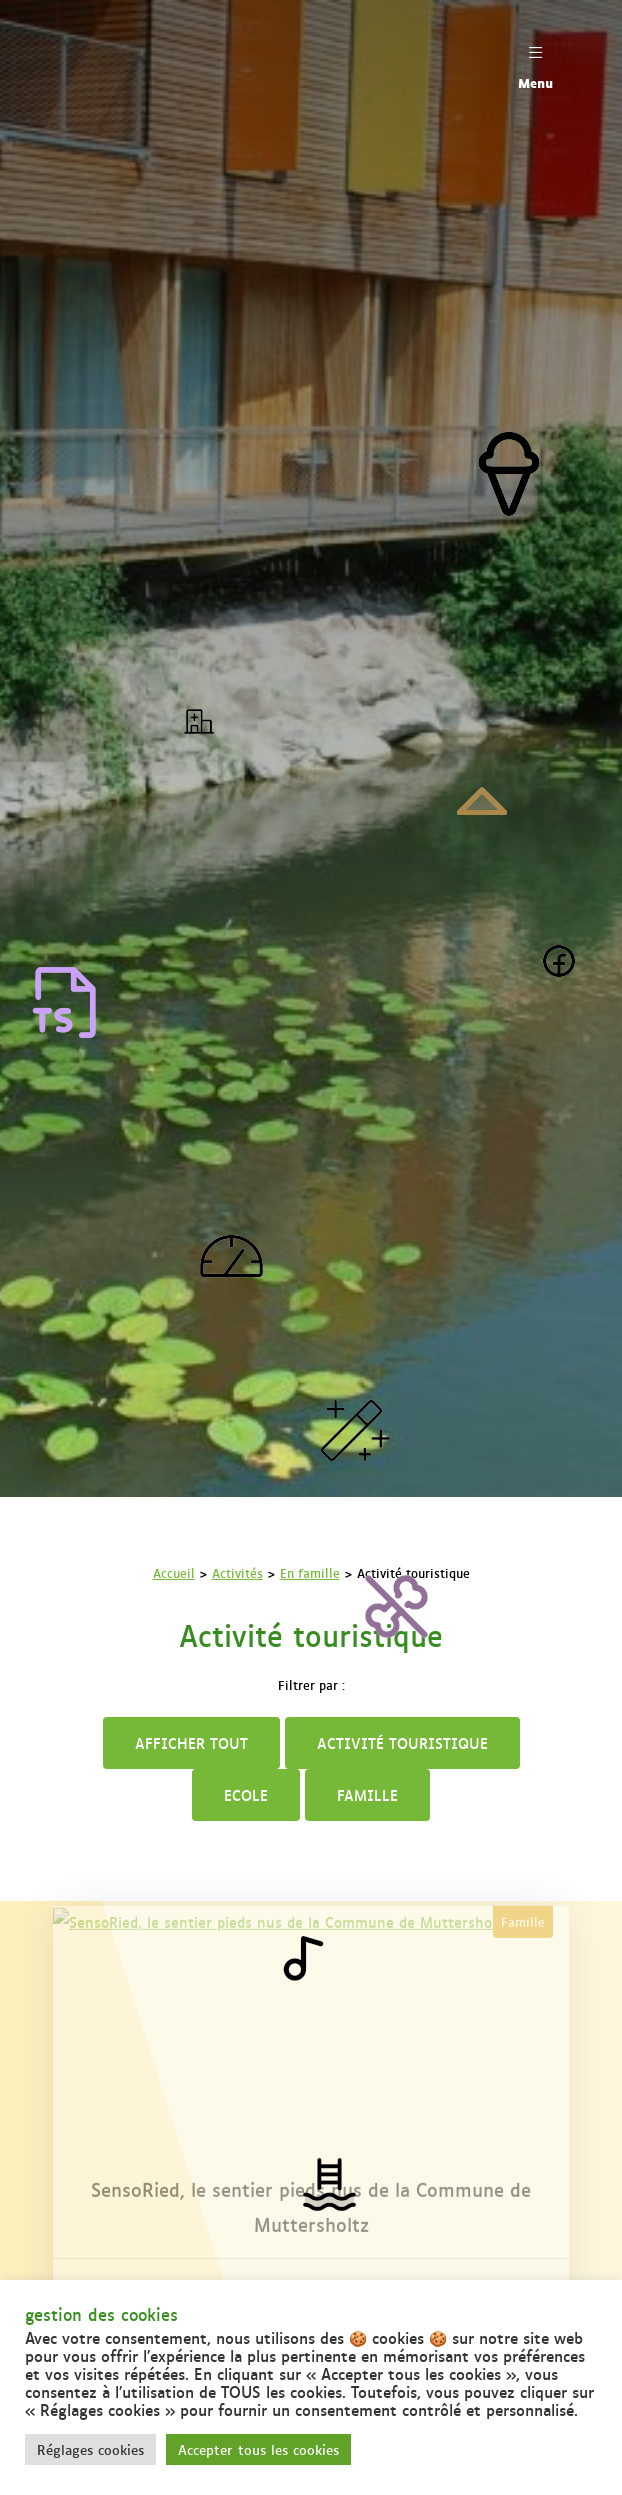  What do you see at coordinates (65, 1002) in the screenshot?
I see `a TypeScript file` at bounding box center [65, 1002].